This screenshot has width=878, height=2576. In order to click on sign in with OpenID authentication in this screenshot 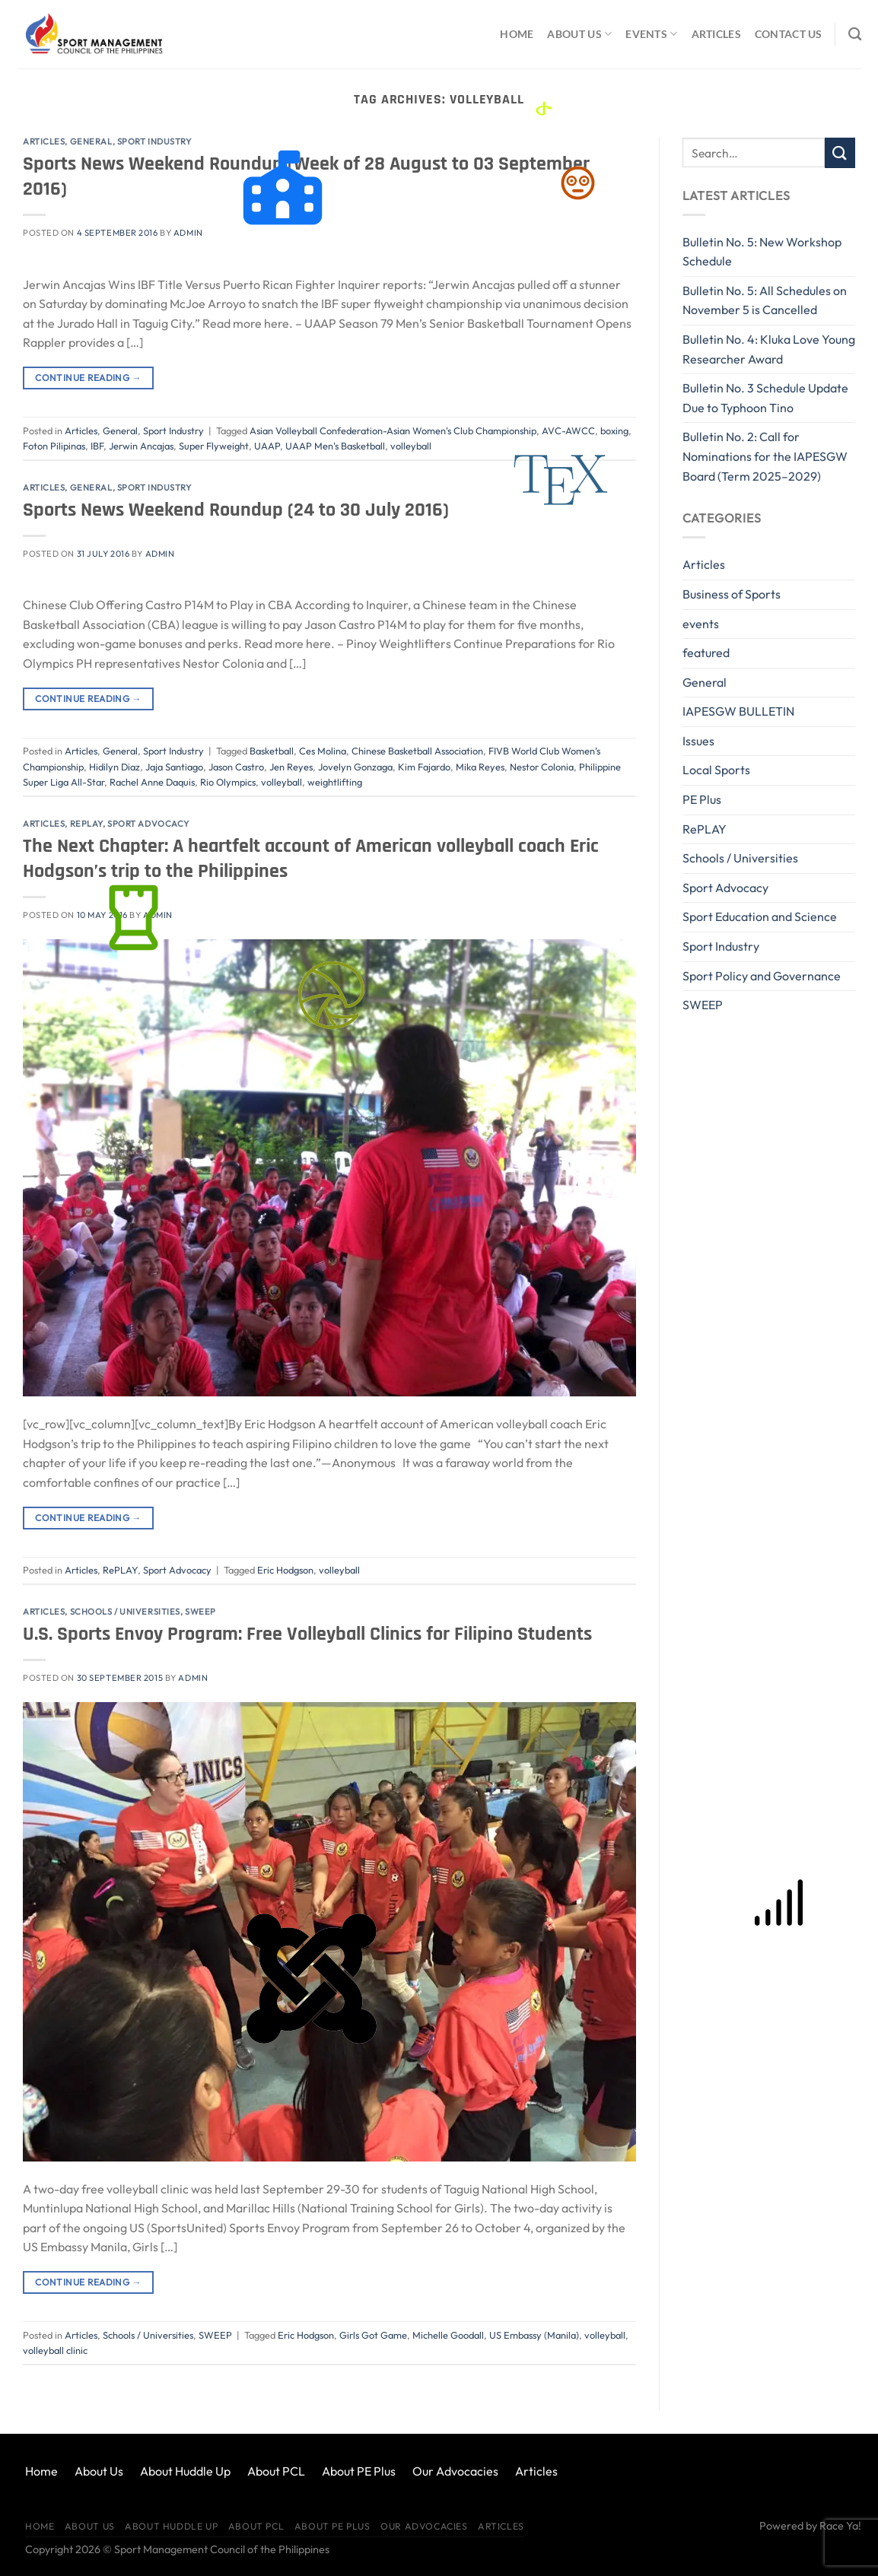, I will do `click(543, 108)`.